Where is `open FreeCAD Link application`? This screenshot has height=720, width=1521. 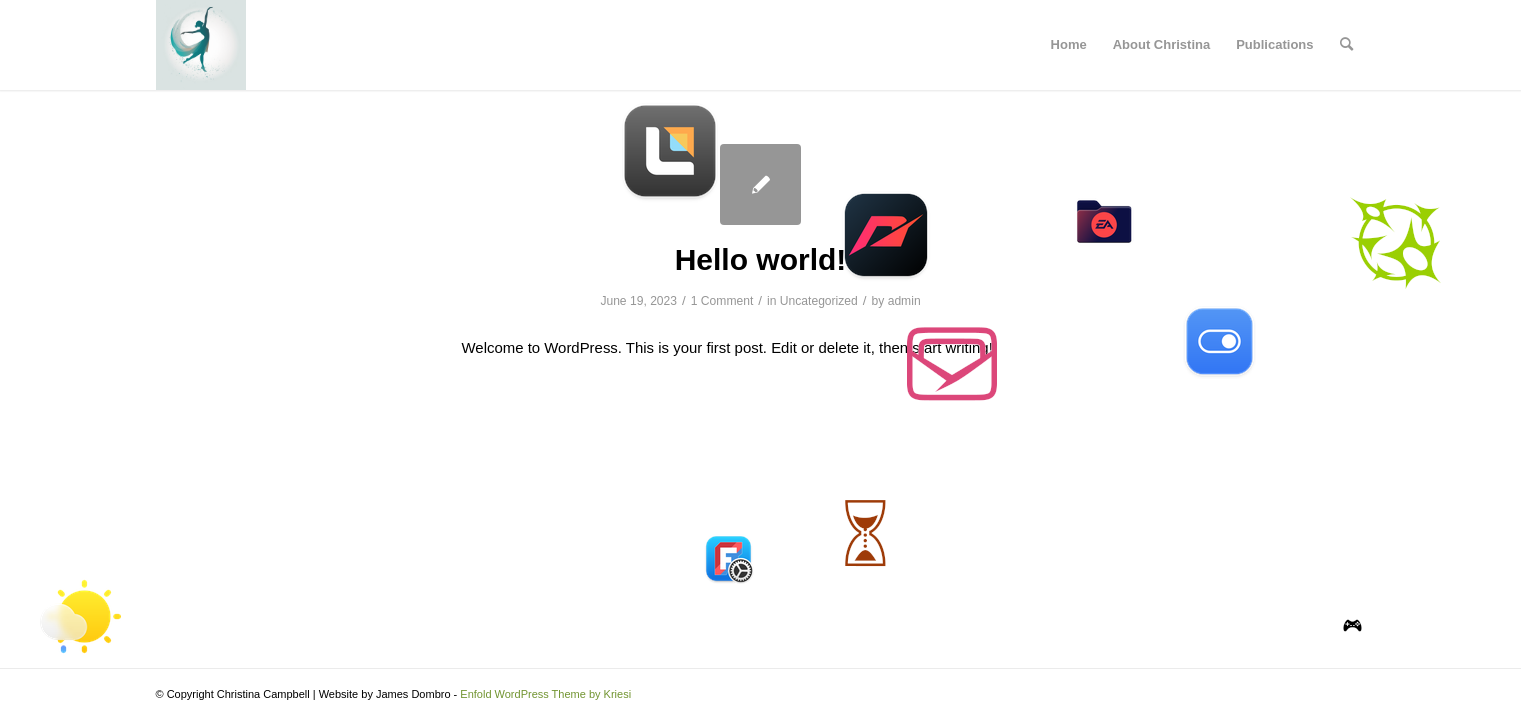
open FreeCAD Link application is located at coordinates (728, 558).